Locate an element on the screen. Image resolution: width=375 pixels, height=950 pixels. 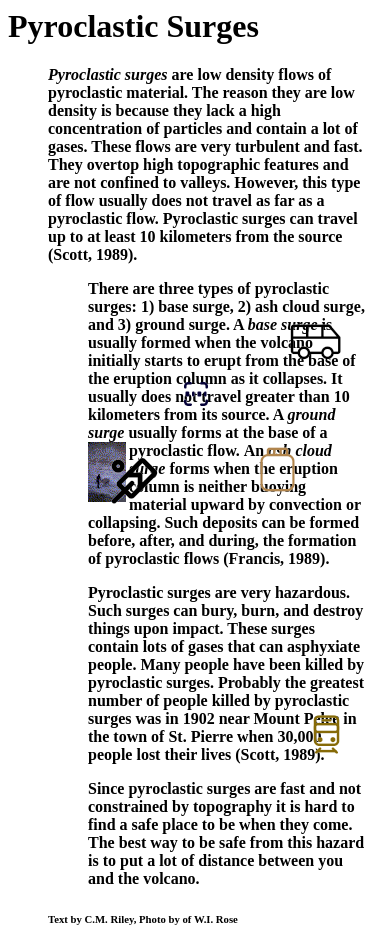
store or save items to a collection is located at coordinates (277, 469).